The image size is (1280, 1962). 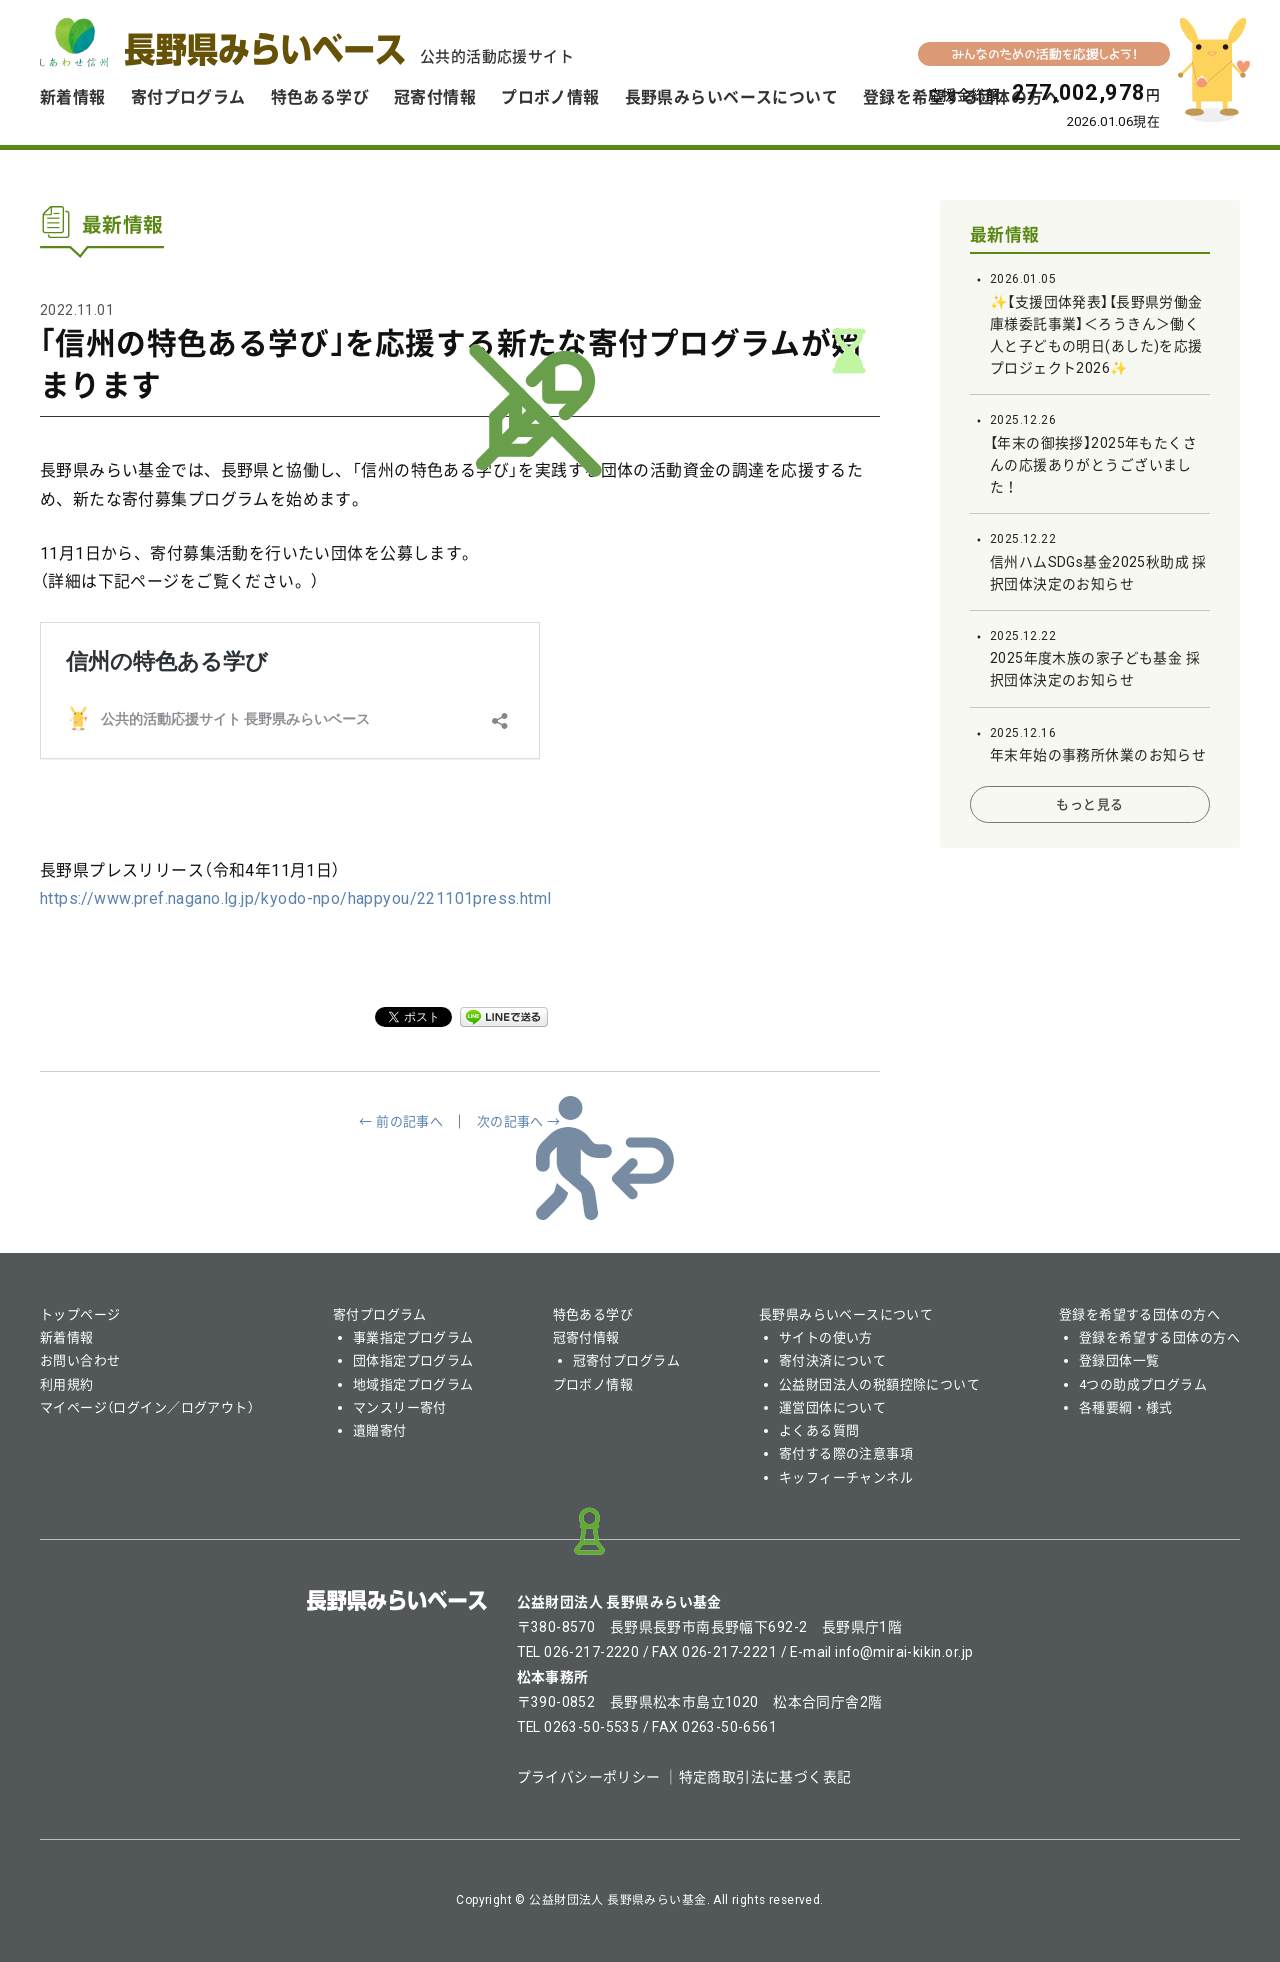 I want to click on indicates time has expired or countdown complete, so click(x=849, y=351).